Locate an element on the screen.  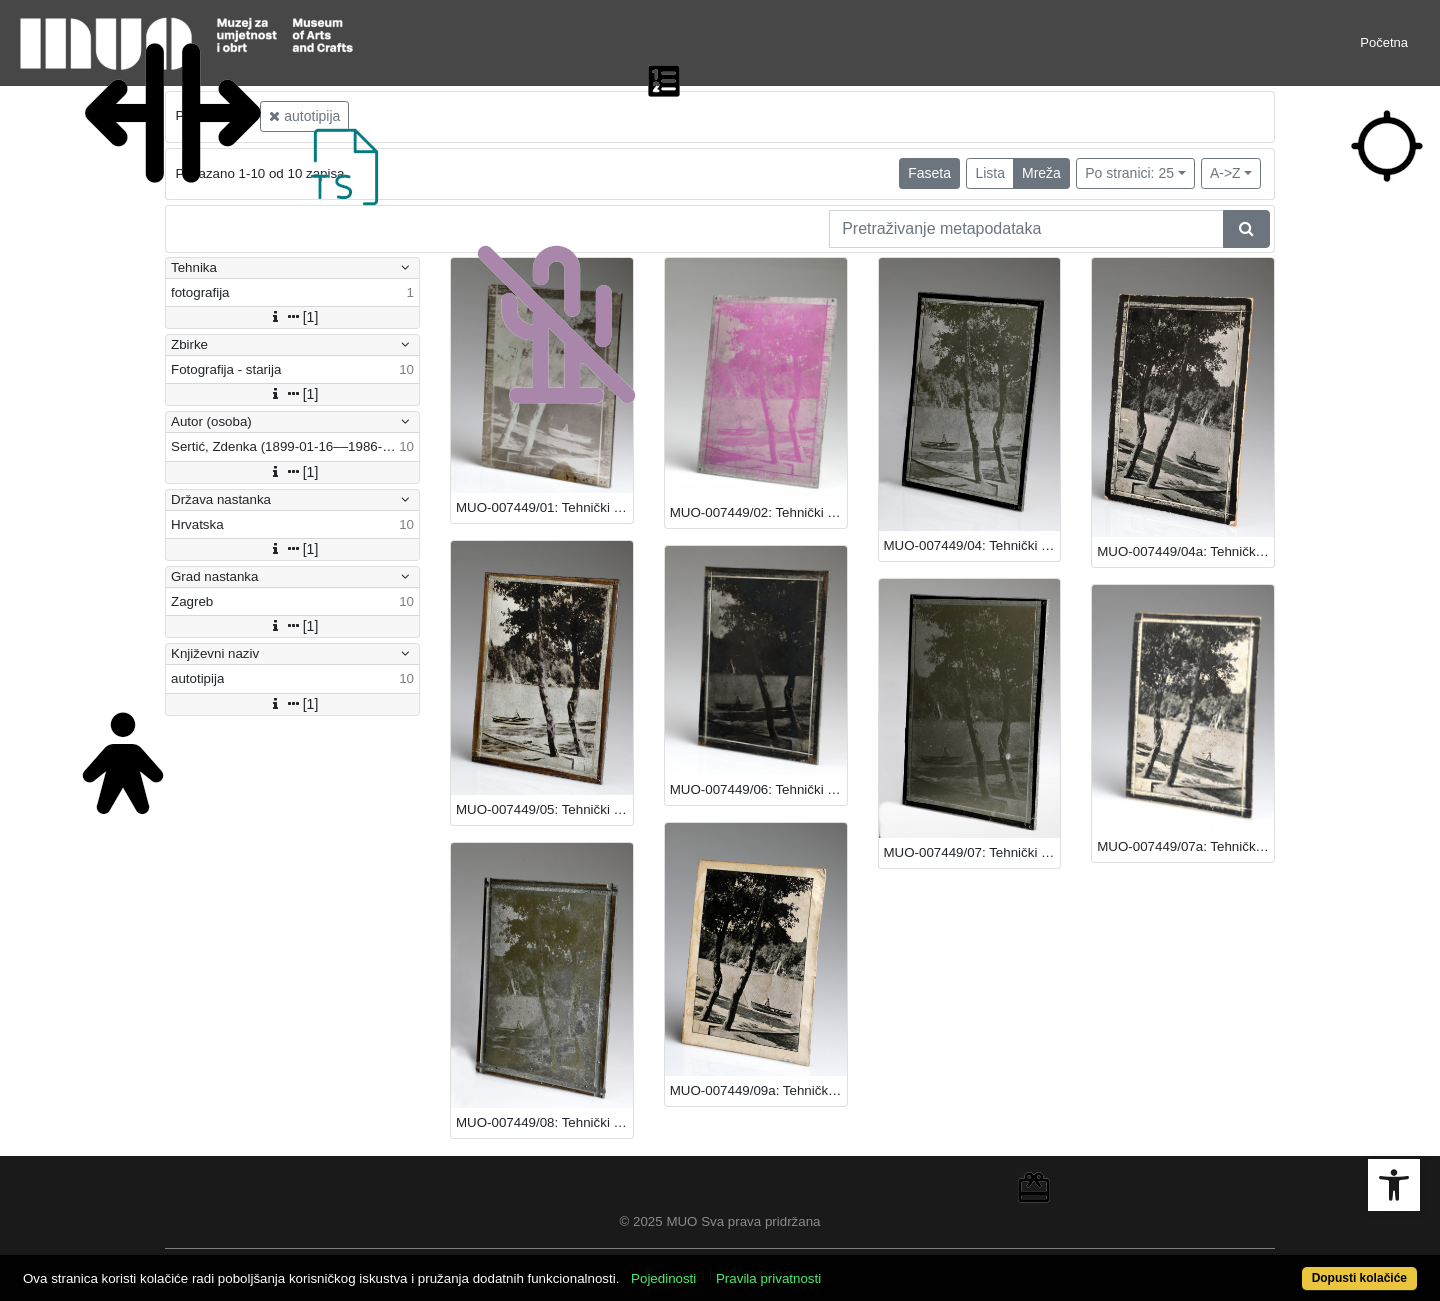
view your profile is located at coordinates (123, 765).